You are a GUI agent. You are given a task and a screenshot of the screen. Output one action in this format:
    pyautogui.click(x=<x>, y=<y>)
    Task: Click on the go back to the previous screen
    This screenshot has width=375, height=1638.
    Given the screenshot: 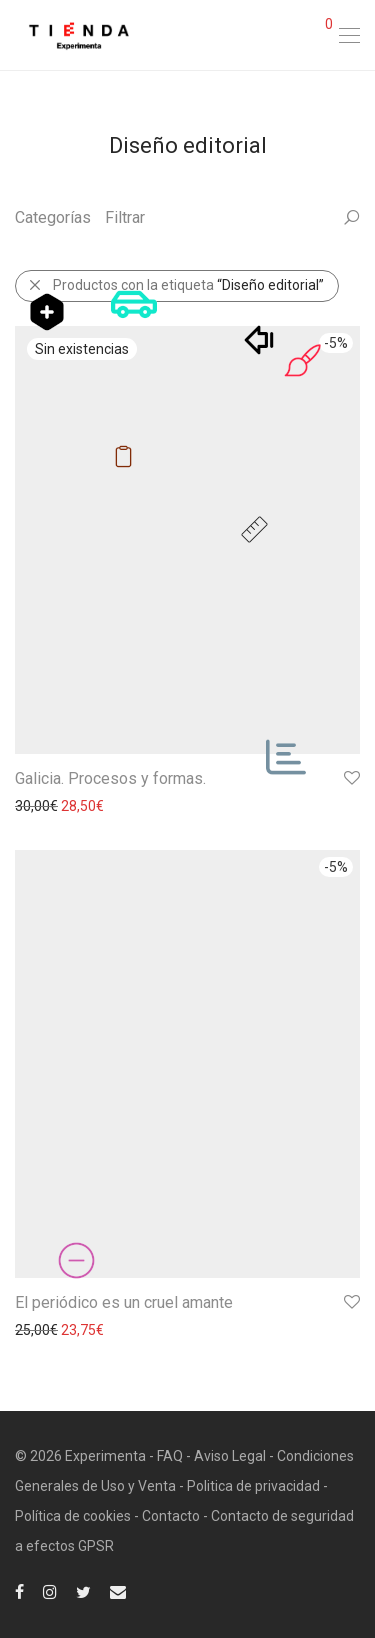 What is the action you would take?
    pyautogui.click(x=260, y=340)
    